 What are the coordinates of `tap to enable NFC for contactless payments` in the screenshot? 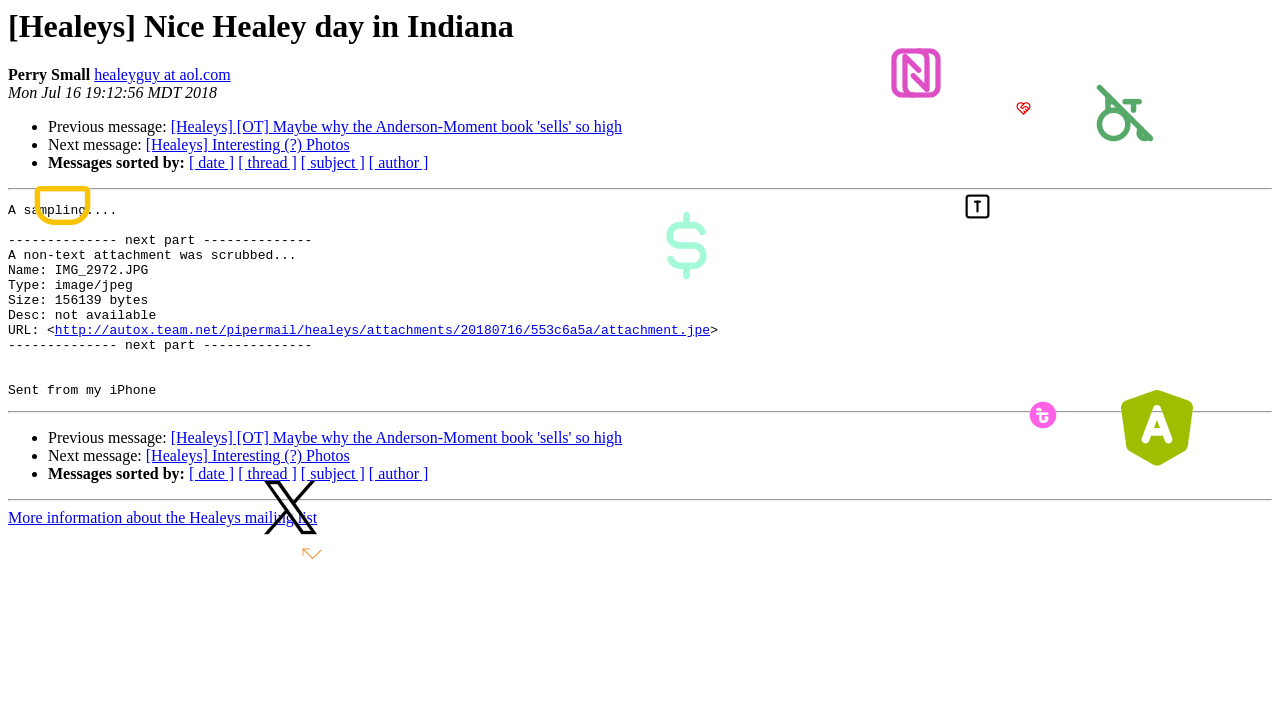 It's located at (916, 73).